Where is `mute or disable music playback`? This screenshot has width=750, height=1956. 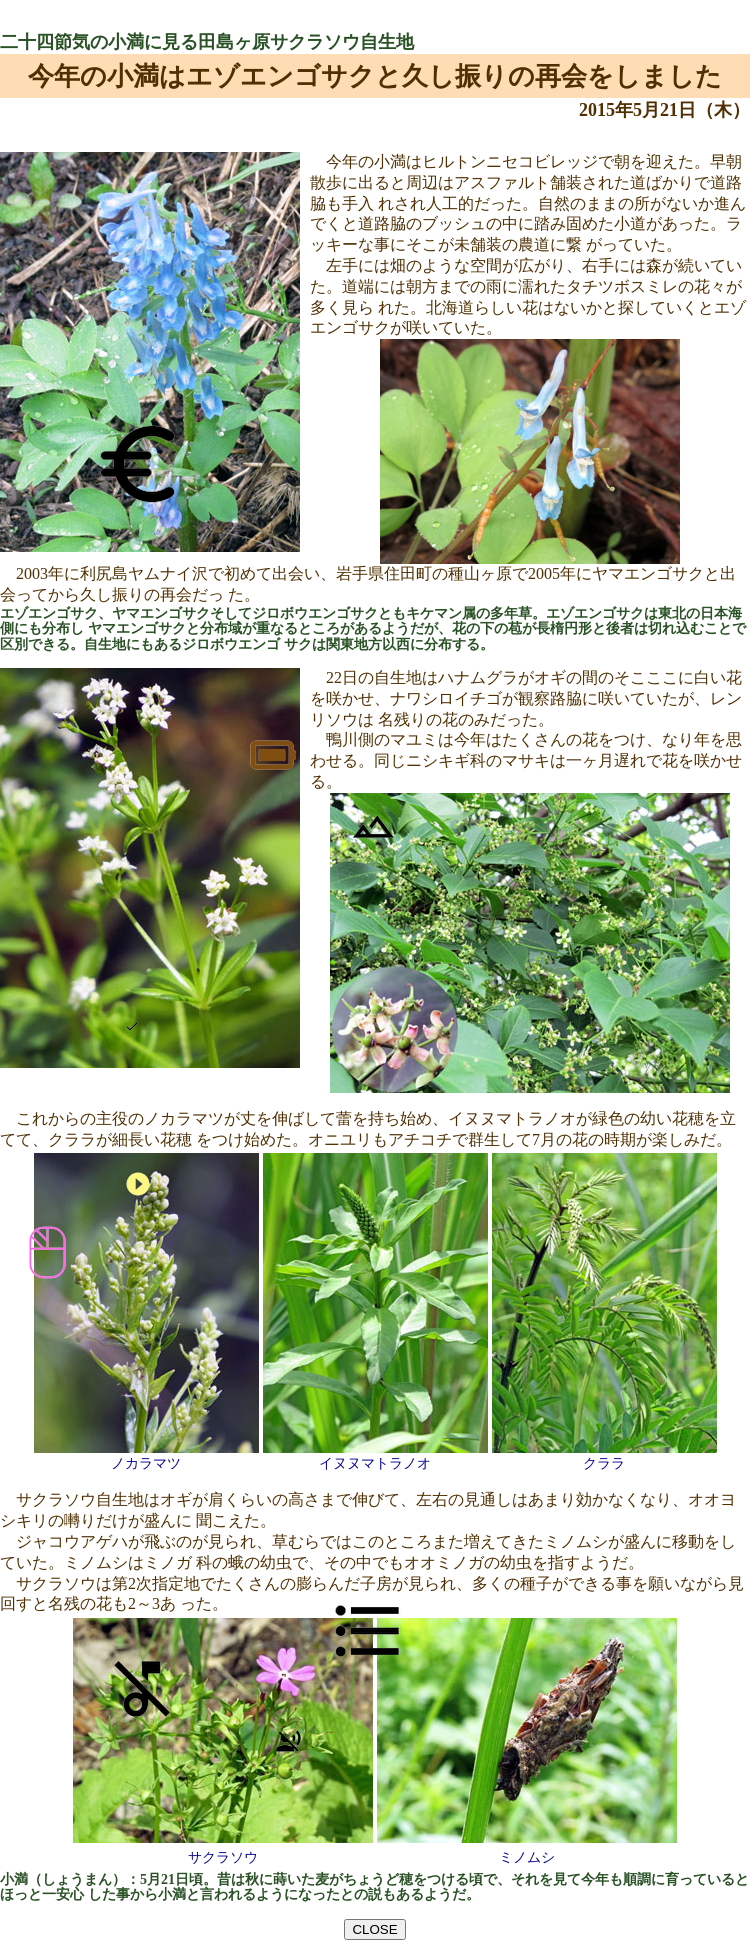 mute or disable music playback is located at coordinates (142, 1689).